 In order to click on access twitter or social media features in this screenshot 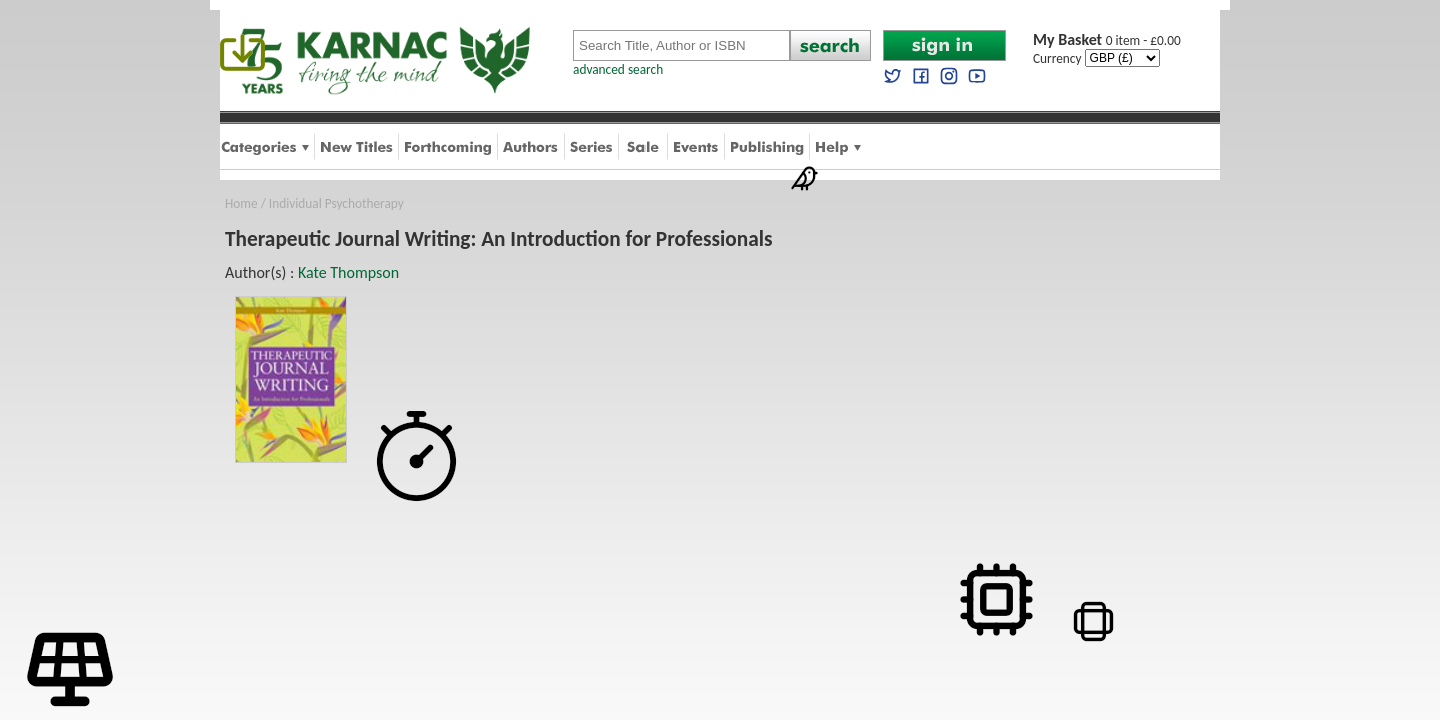, I will do `click(804, 178)`.